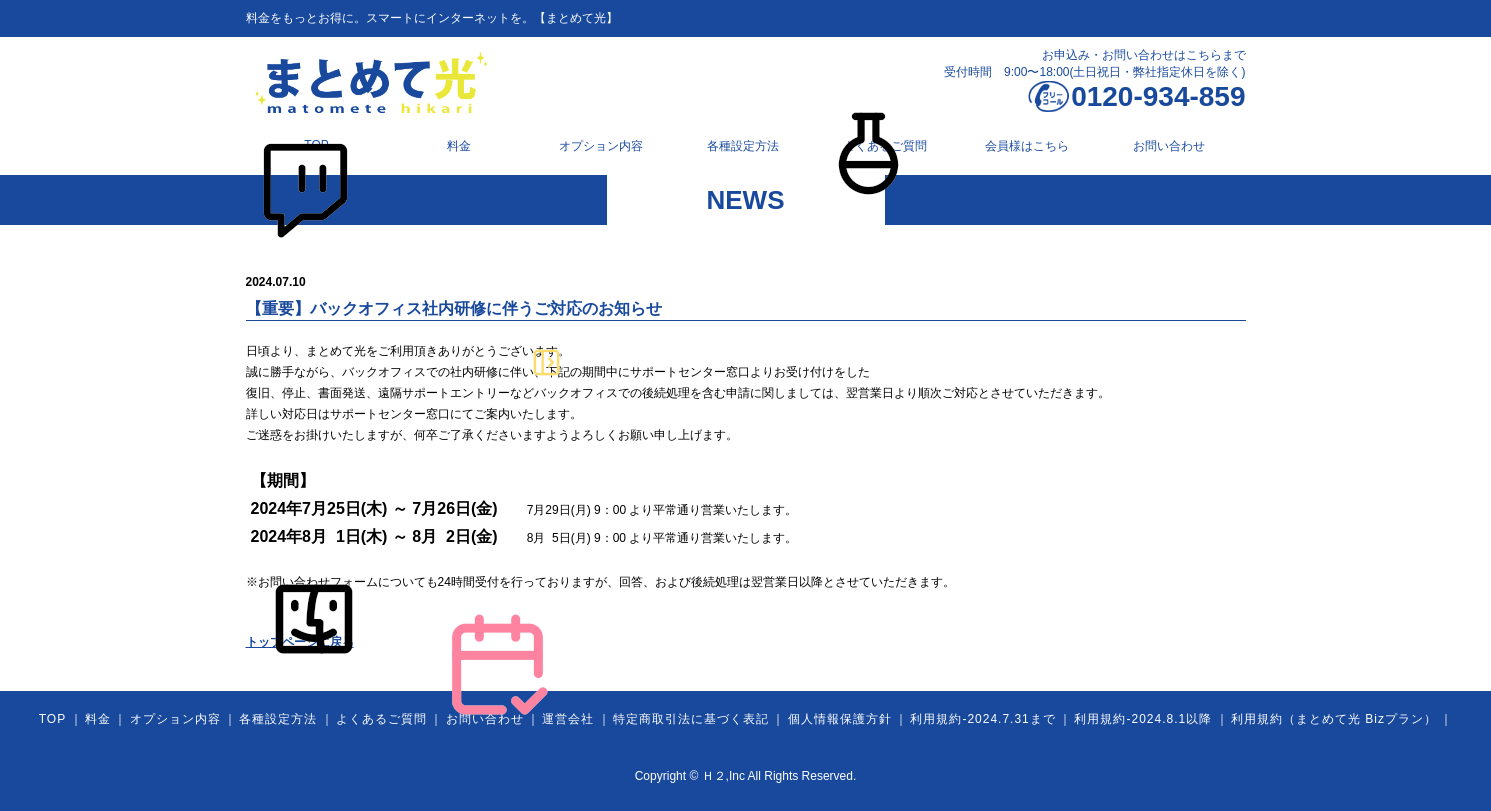 The width and height of the screenshot is (1491, 811). What do you see at coordinates (868, 153) in the screenshot?
I see `access science or laboratory features` at bounding box center [868, 153].